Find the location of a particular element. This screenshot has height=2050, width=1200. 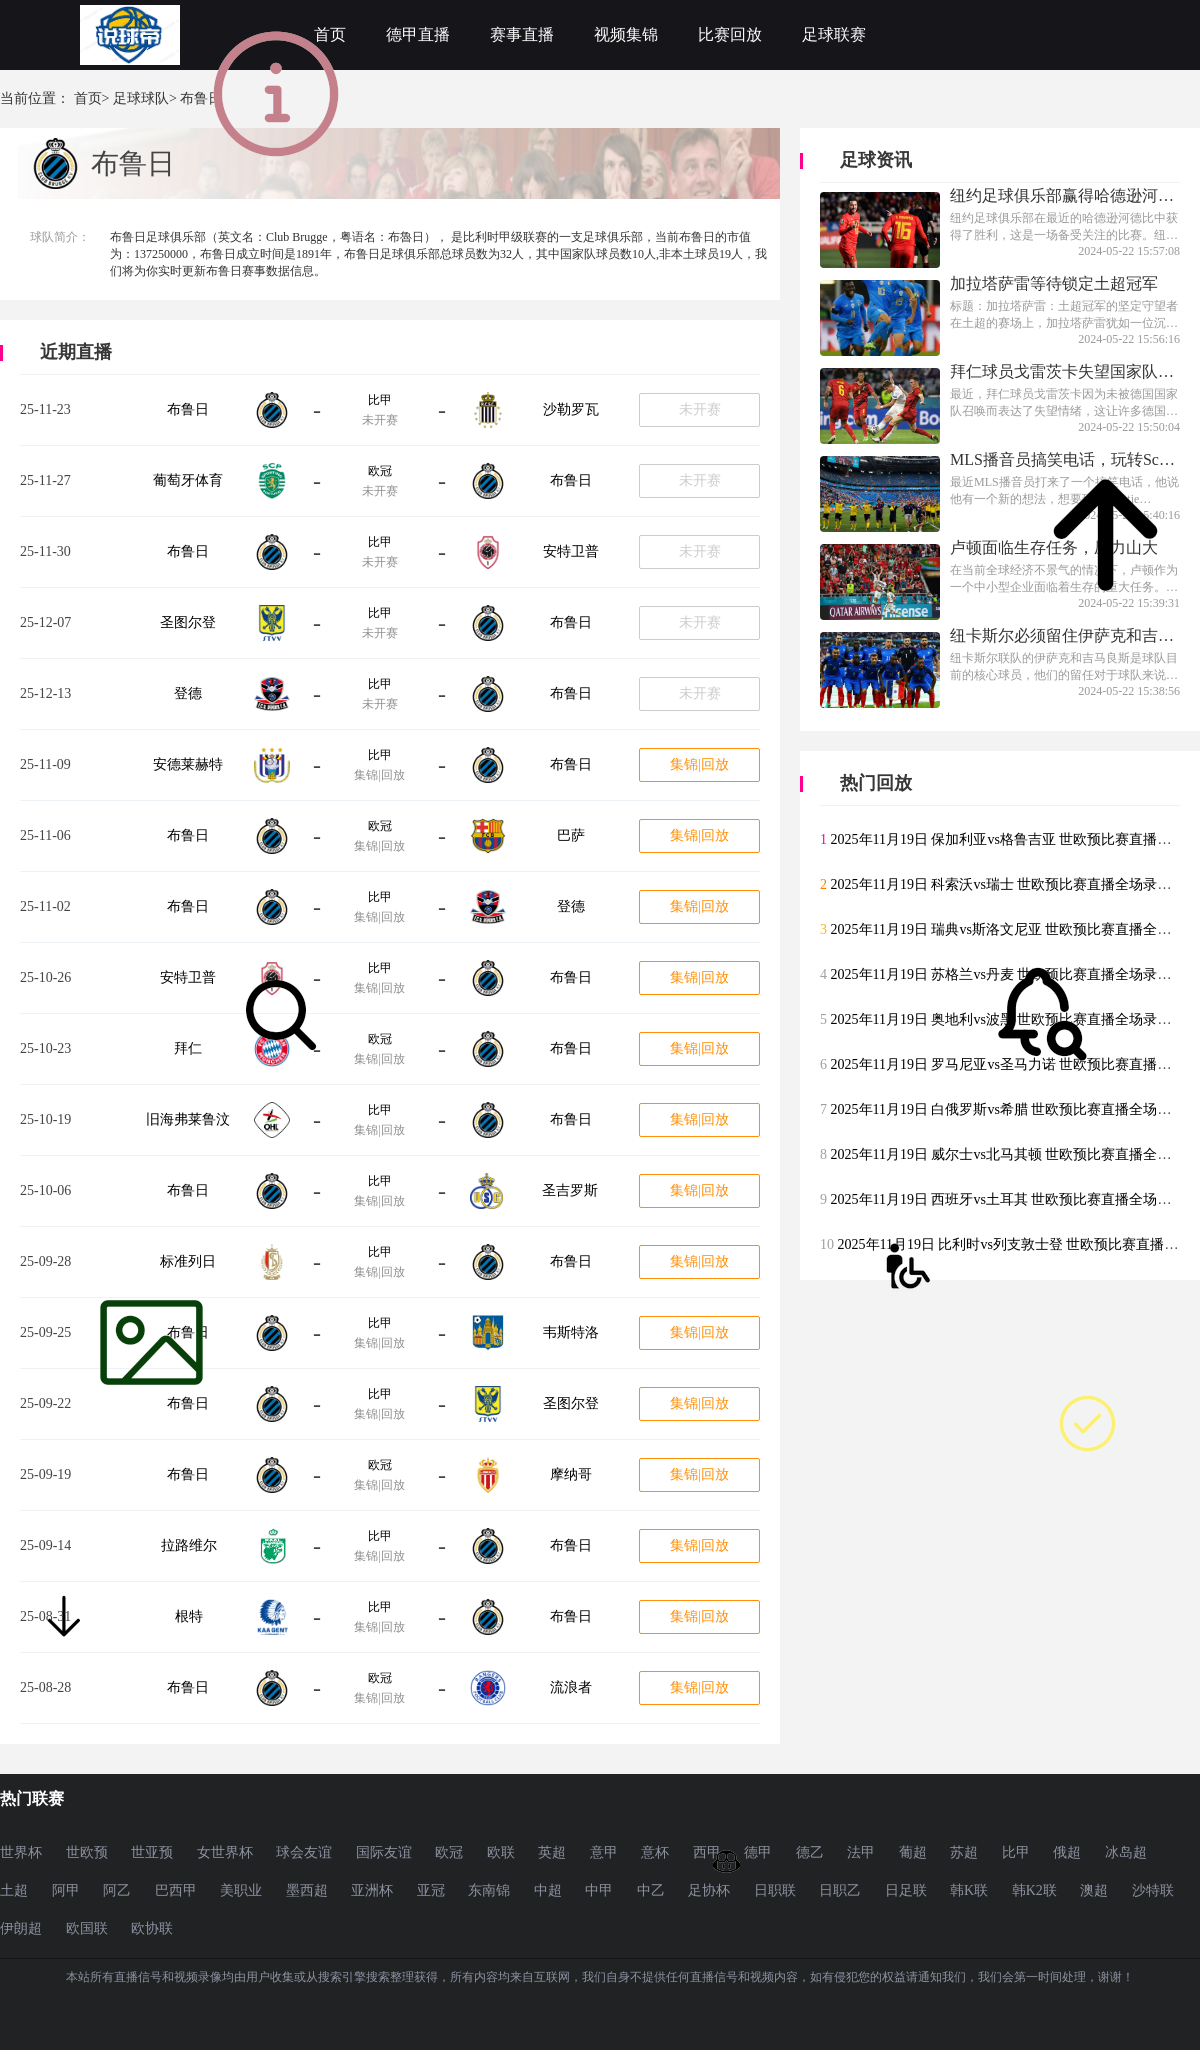

scroll to top of page is located at coordinates (1103, 539).